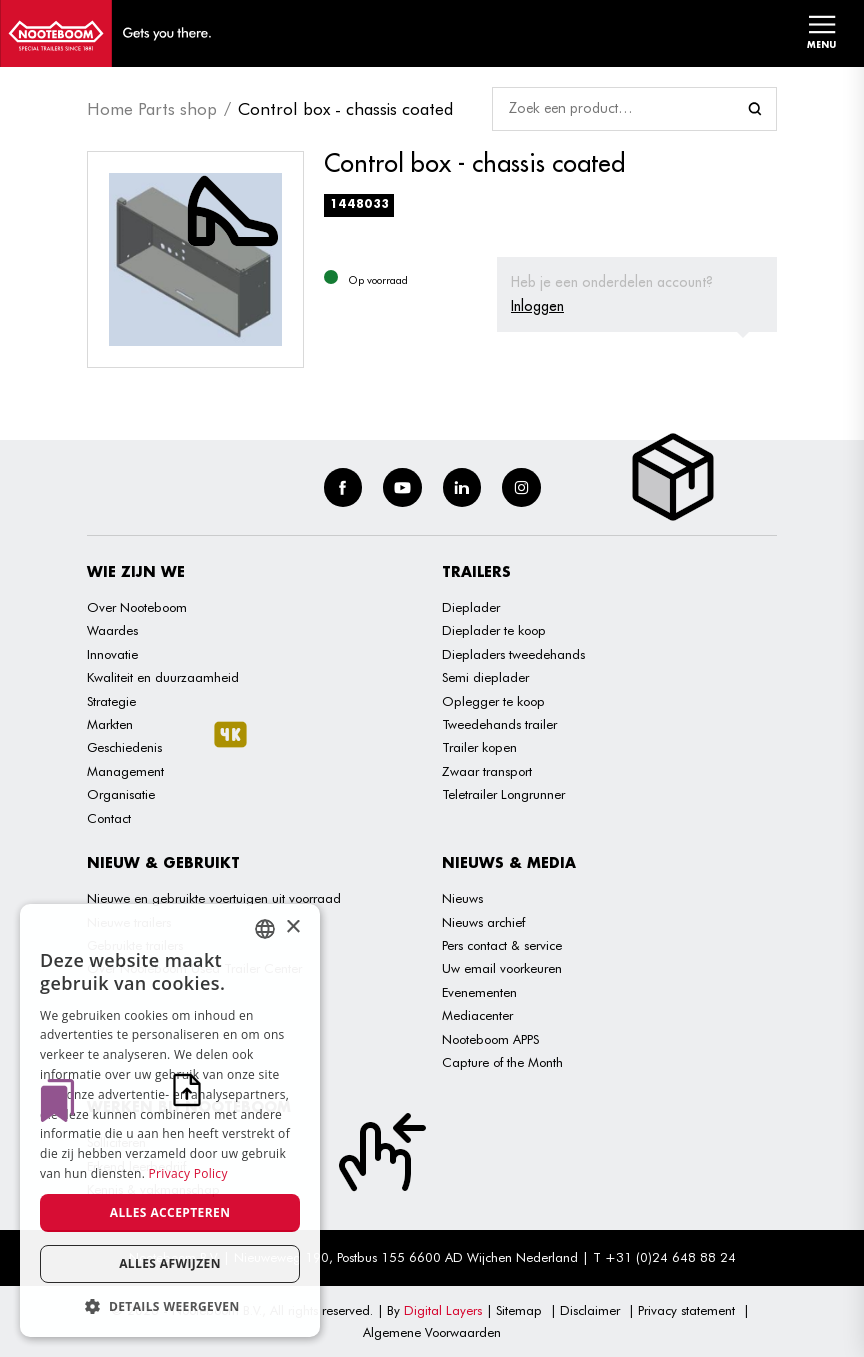  What do you see at coordinates (229, 214) in the screenshot?
I see `browse women's shoes or footwear` at bounding box center [229, 214].